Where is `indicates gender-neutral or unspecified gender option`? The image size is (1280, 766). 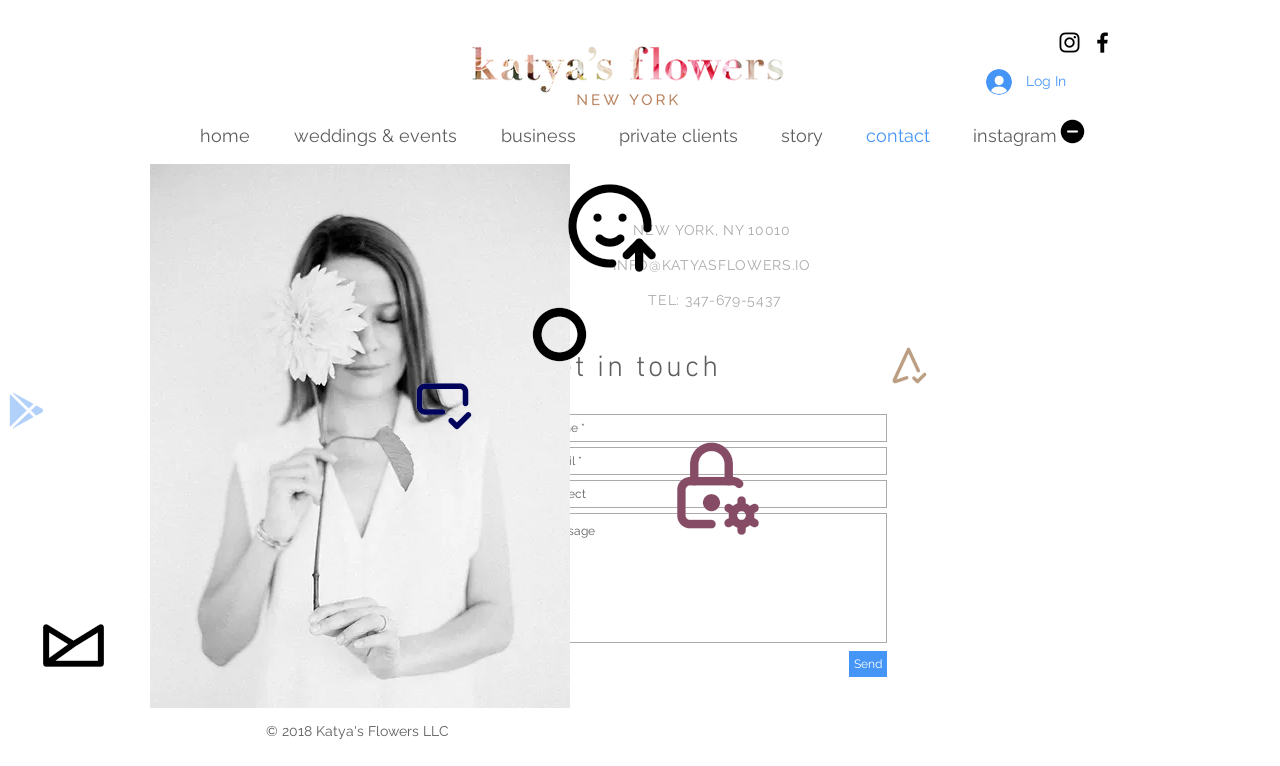
indicates gender-neutral or unspecified gender option is located at coordinates (559, 334).